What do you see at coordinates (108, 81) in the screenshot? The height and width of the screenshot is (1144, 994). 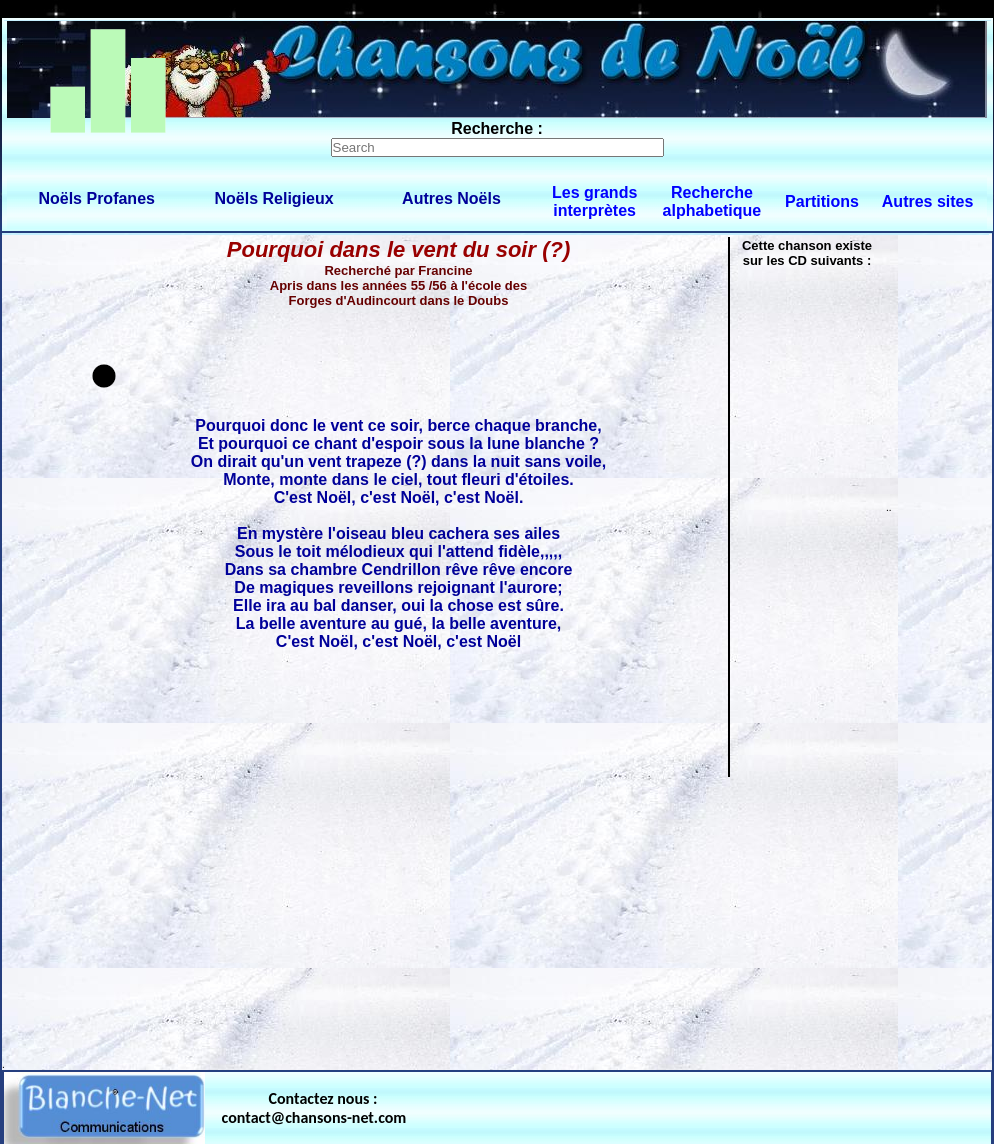 I see `view analytics or statistics` at bounding box center [108, 81].